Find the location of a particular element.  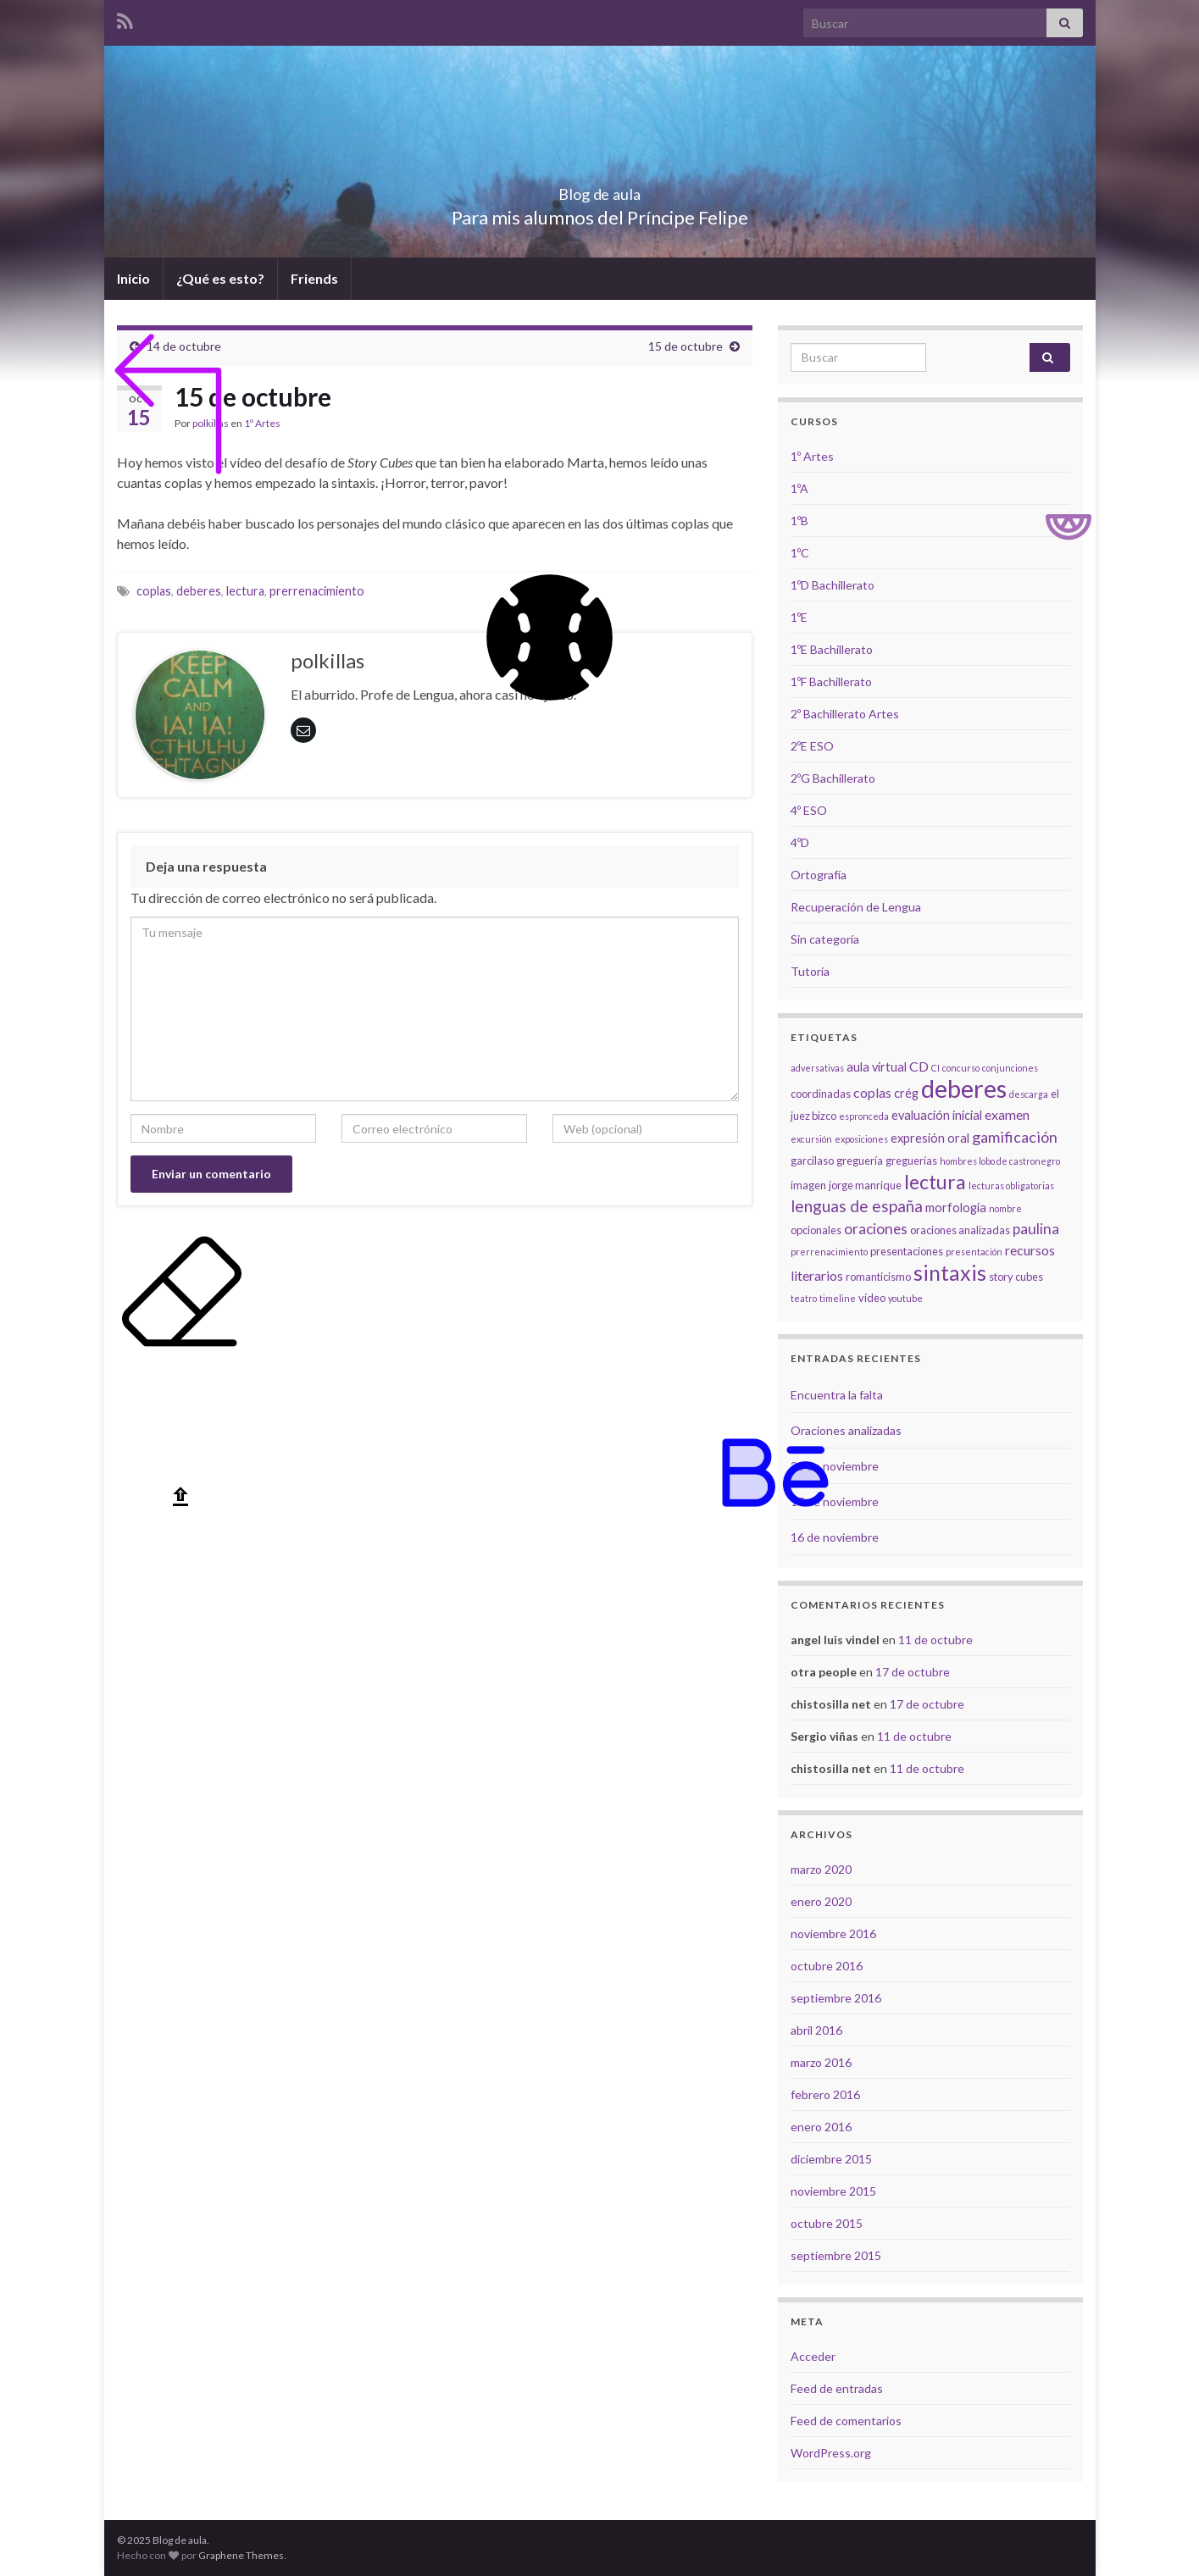

view baseball scores or stats is located at coordinates (549, 637).